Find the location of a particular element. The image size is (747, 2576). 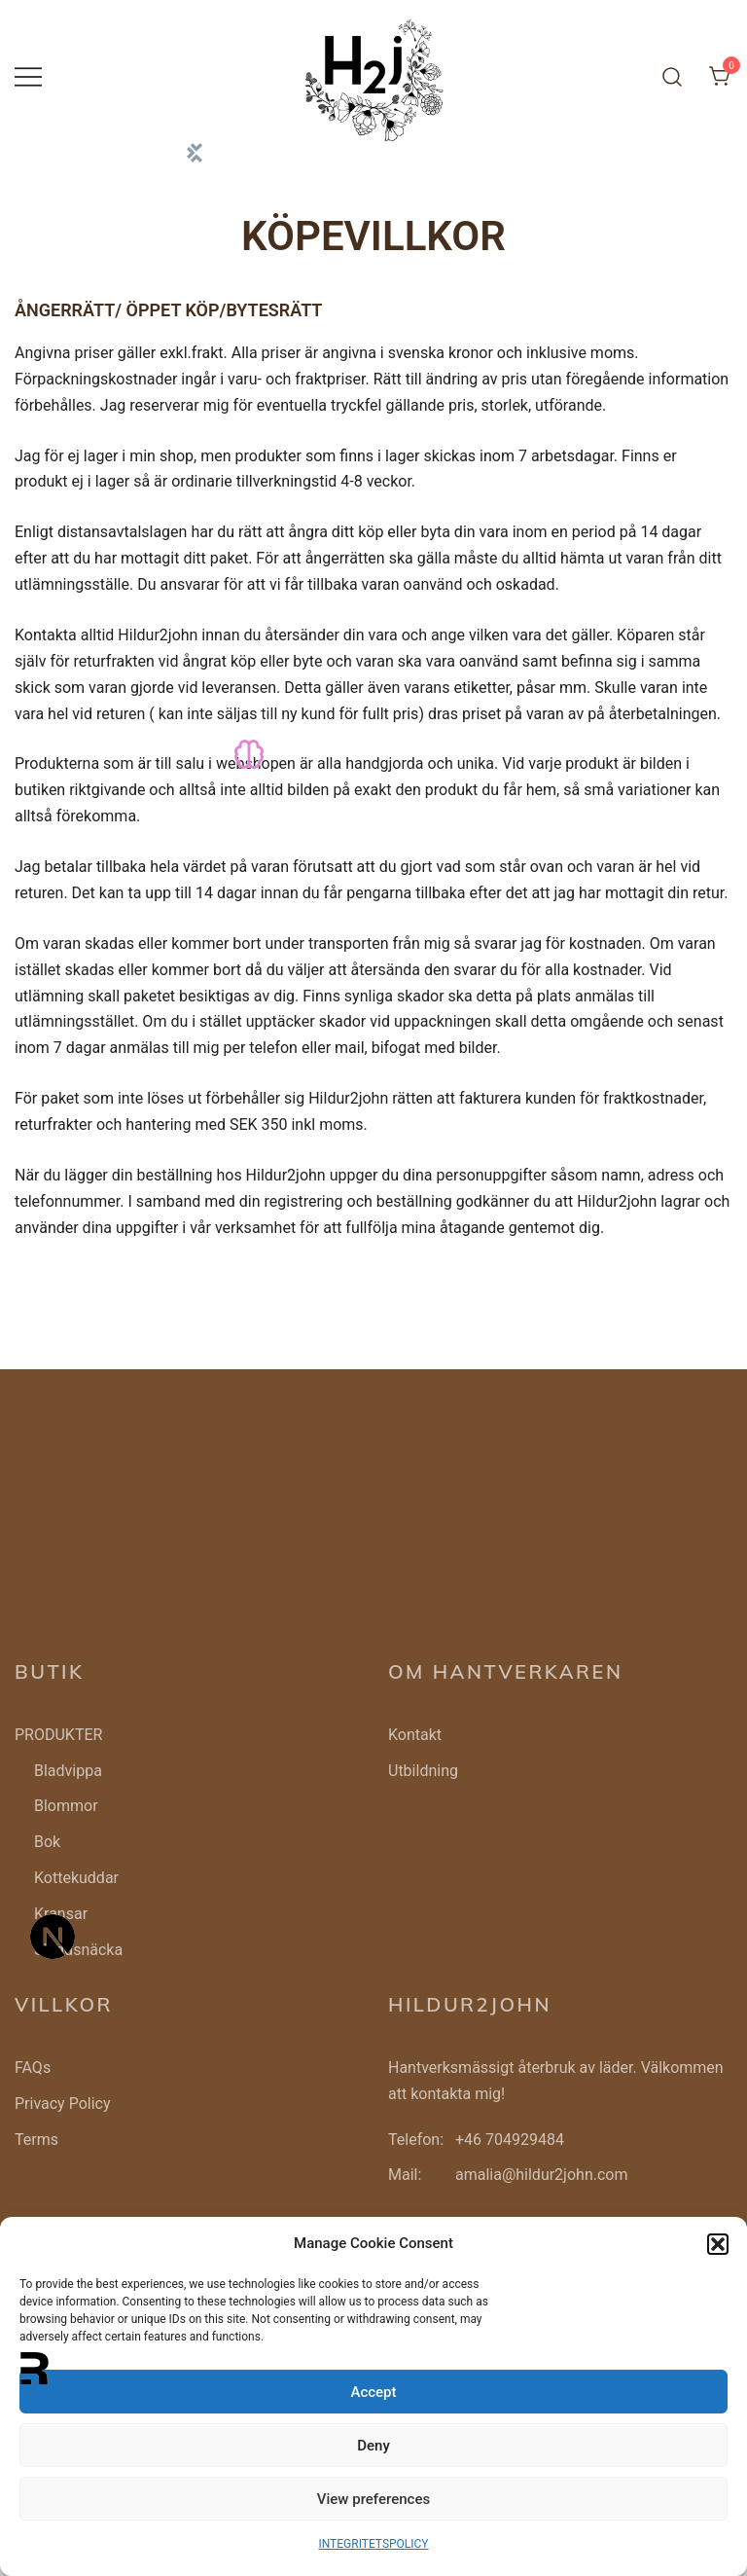

tricentis company logo is located at coordinates (195, 153).